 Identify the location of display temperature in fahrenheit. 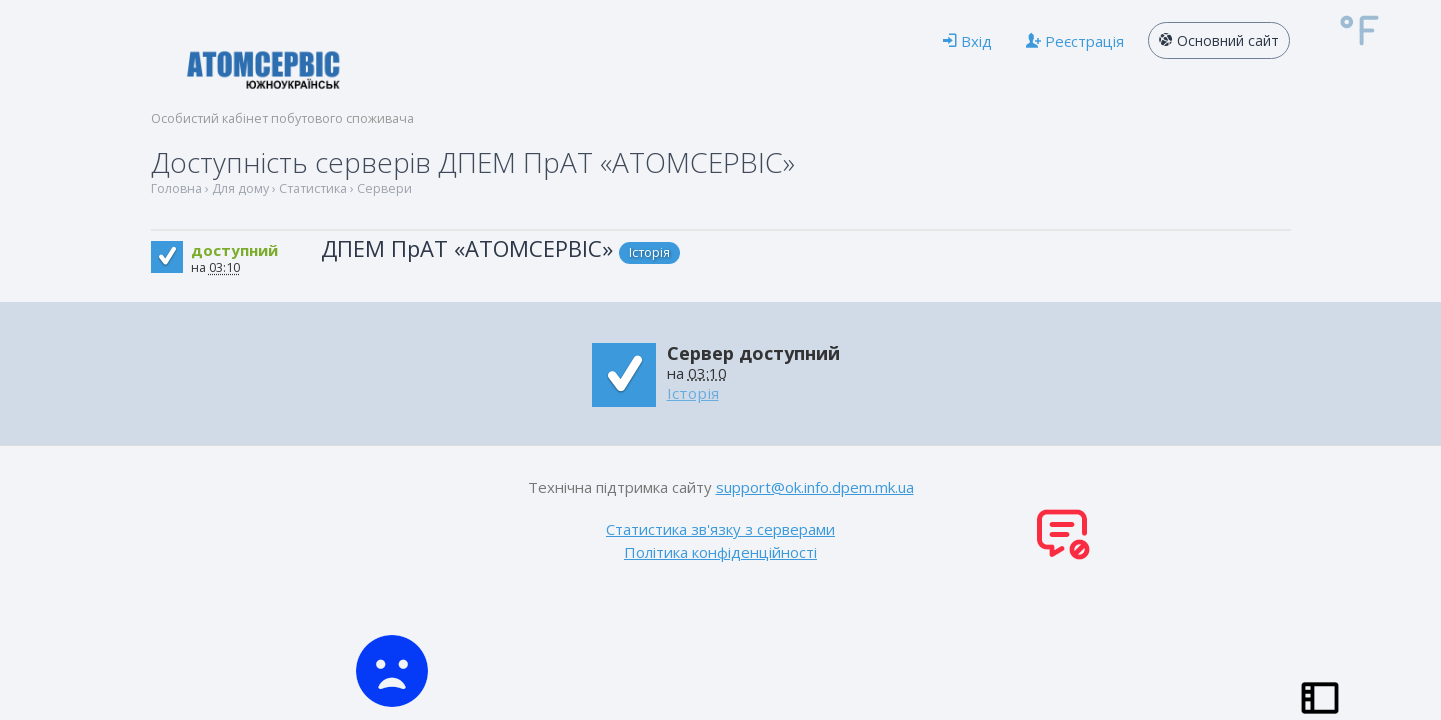
(1359, 30).